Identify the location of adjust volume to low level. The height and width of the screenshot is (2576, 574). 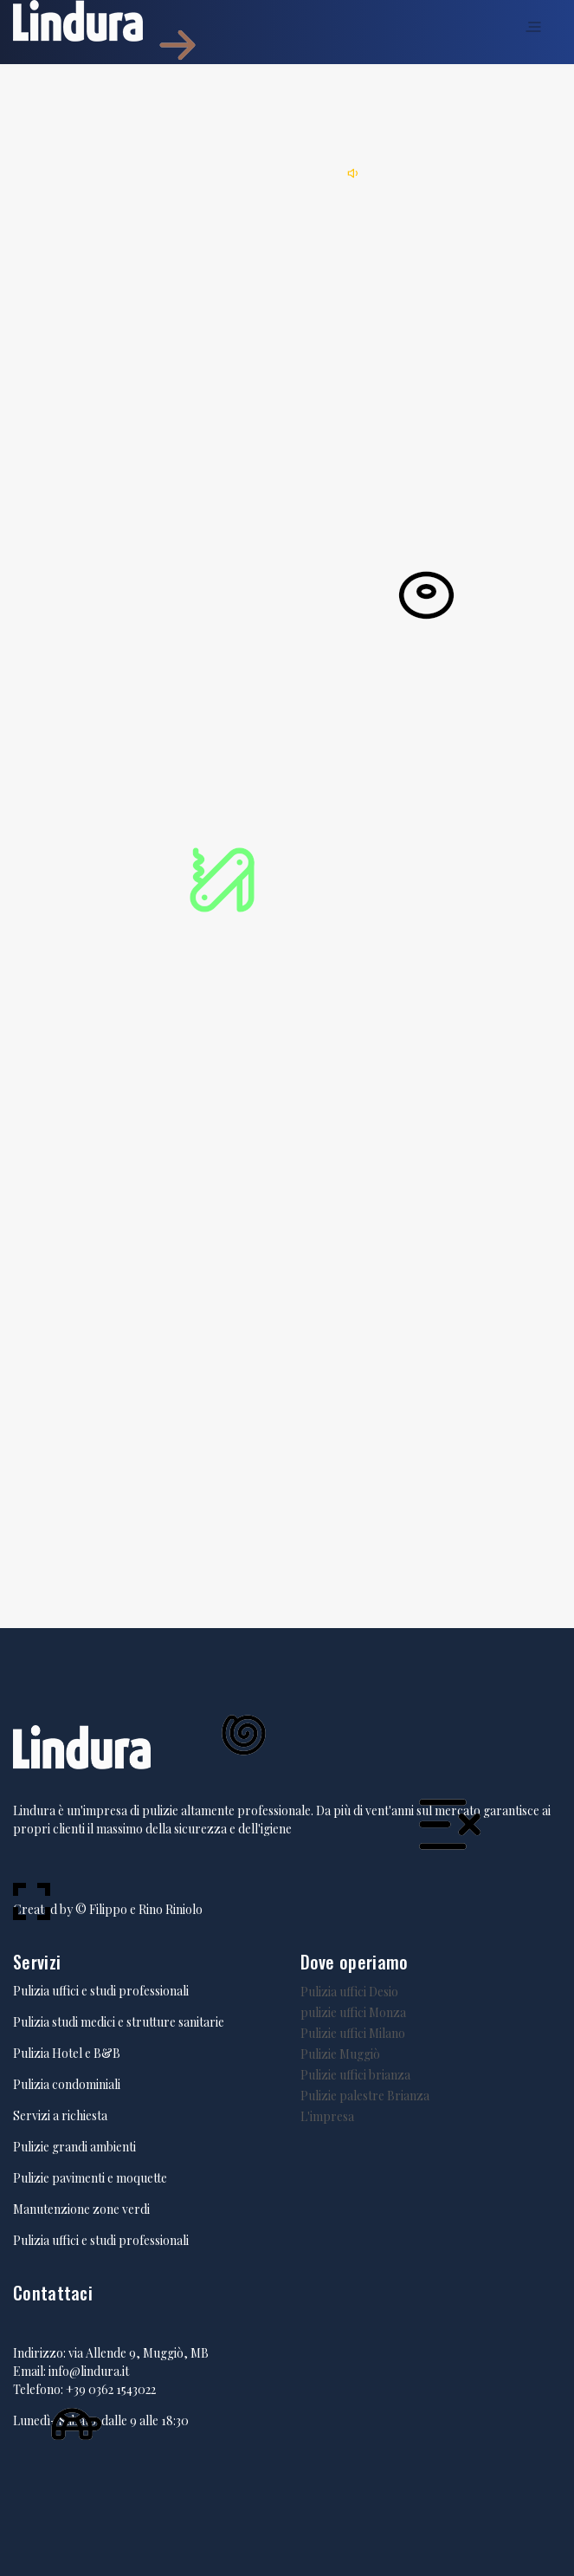
(354, 173).